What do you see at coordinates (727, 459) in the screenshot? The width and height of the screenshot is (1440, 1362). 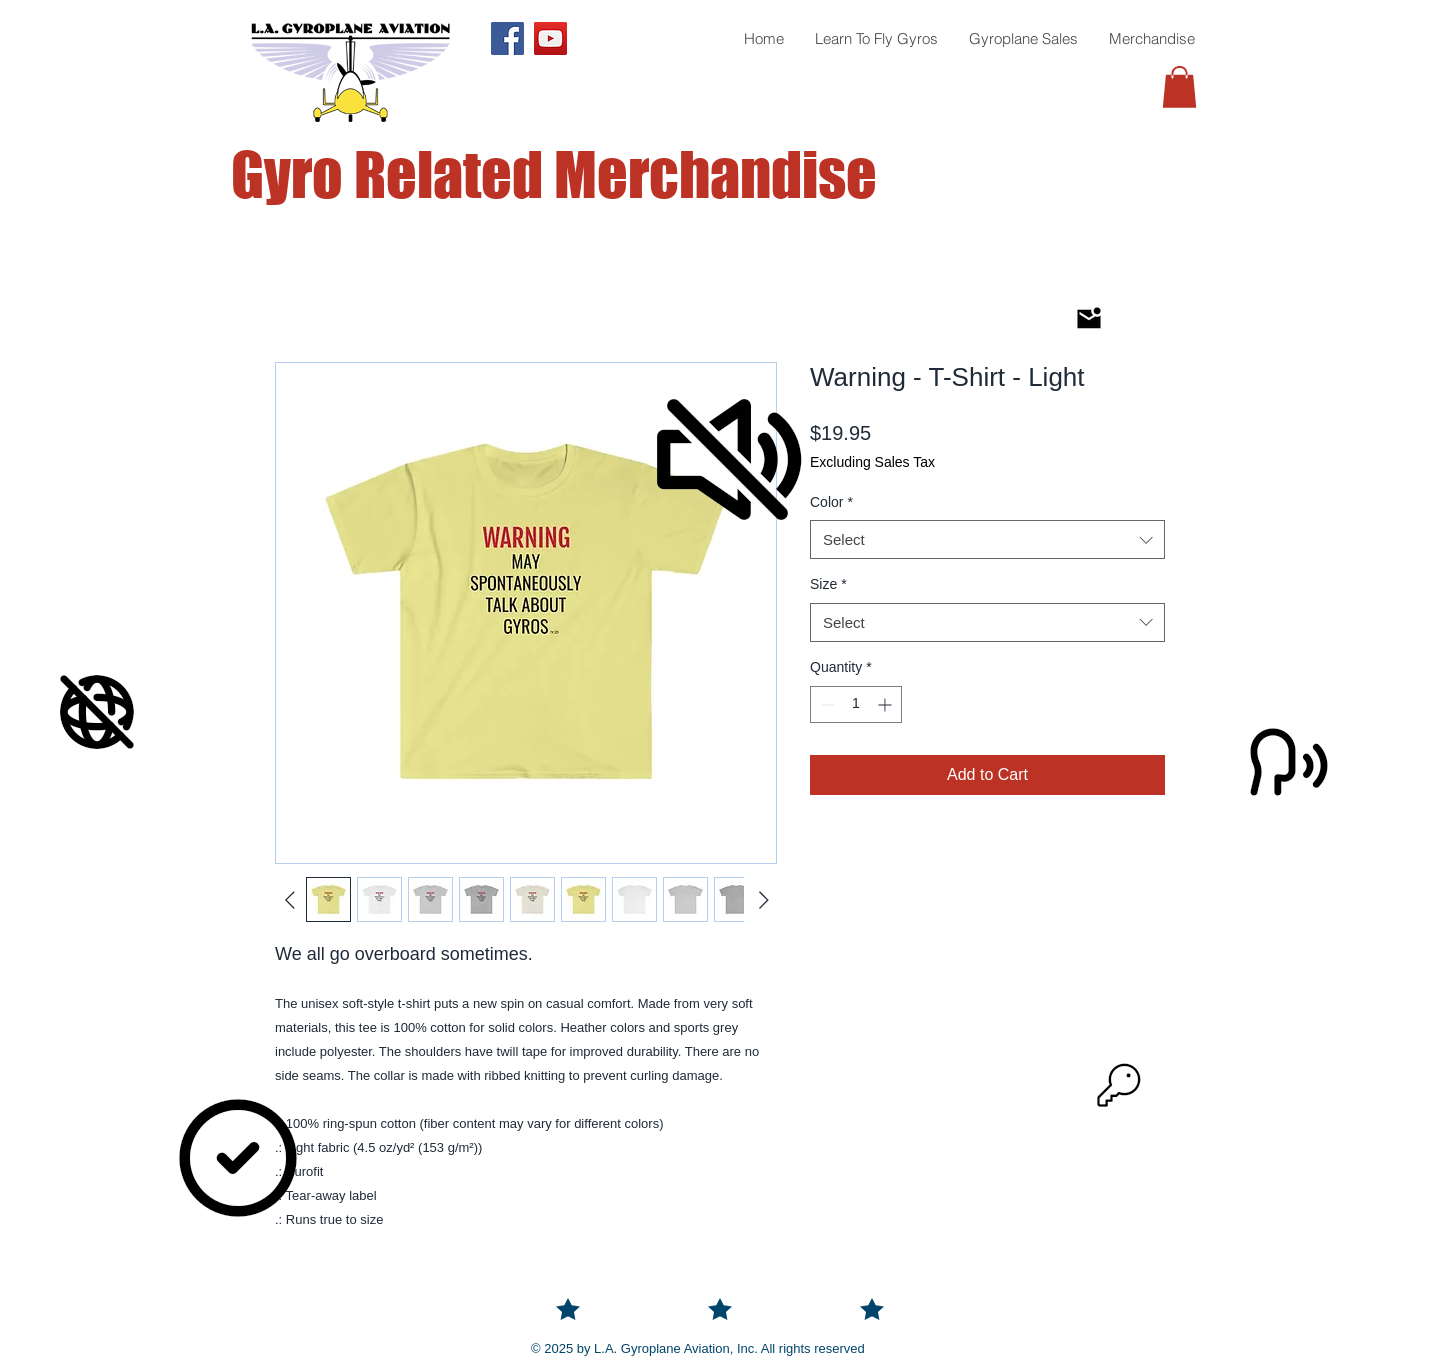 I see `mute audio or sound` at bounding box center [727, 459].